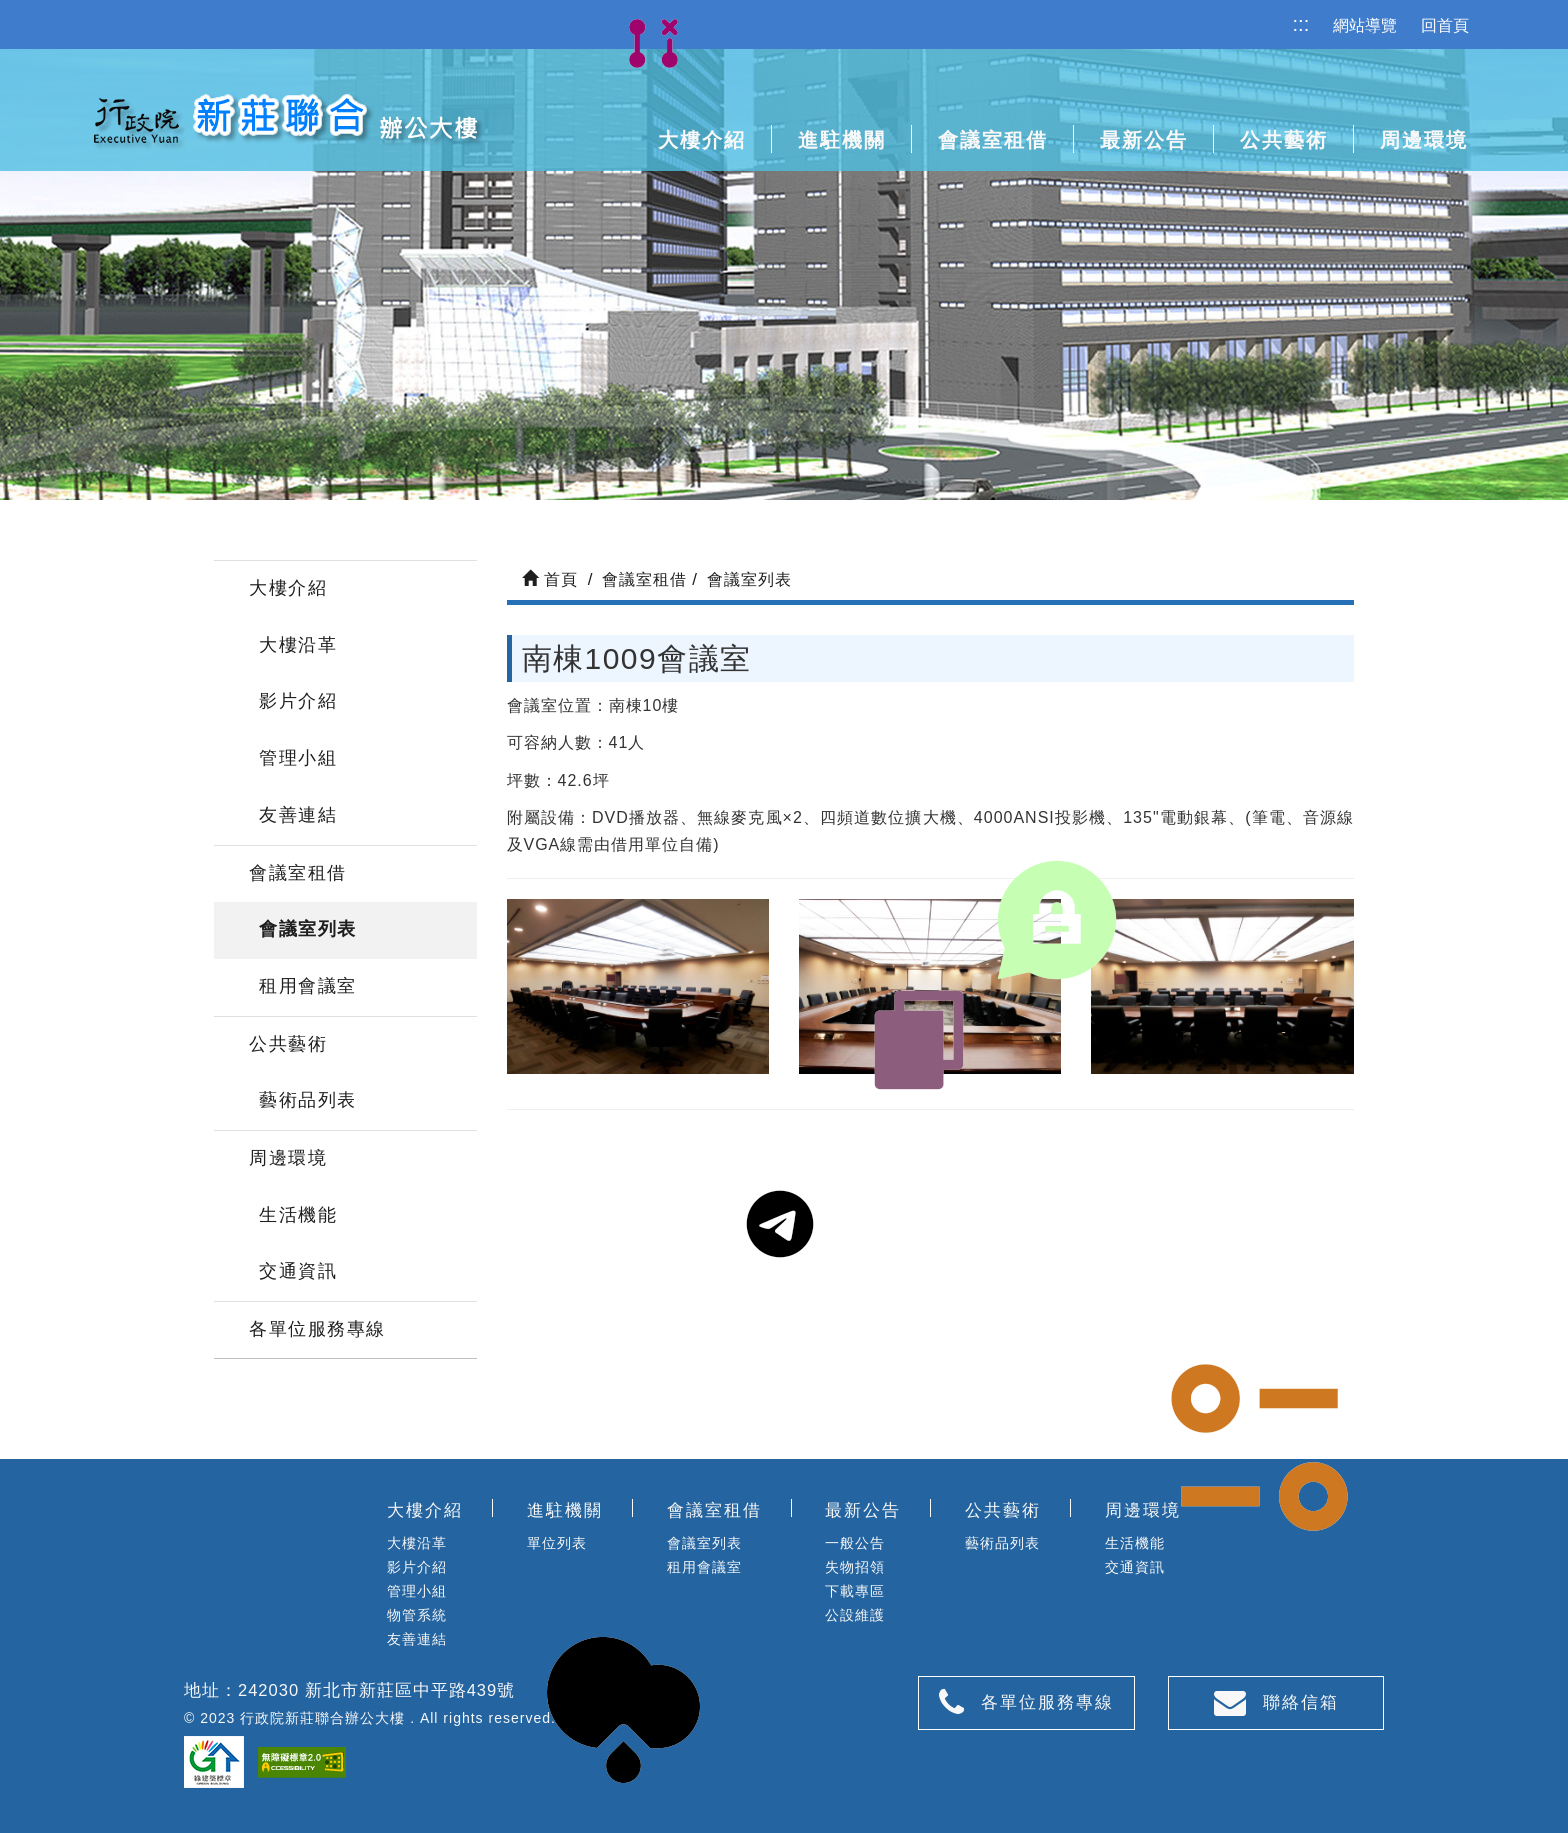  I want to click on start a private or encrypted conversation, so click(1057, 920).